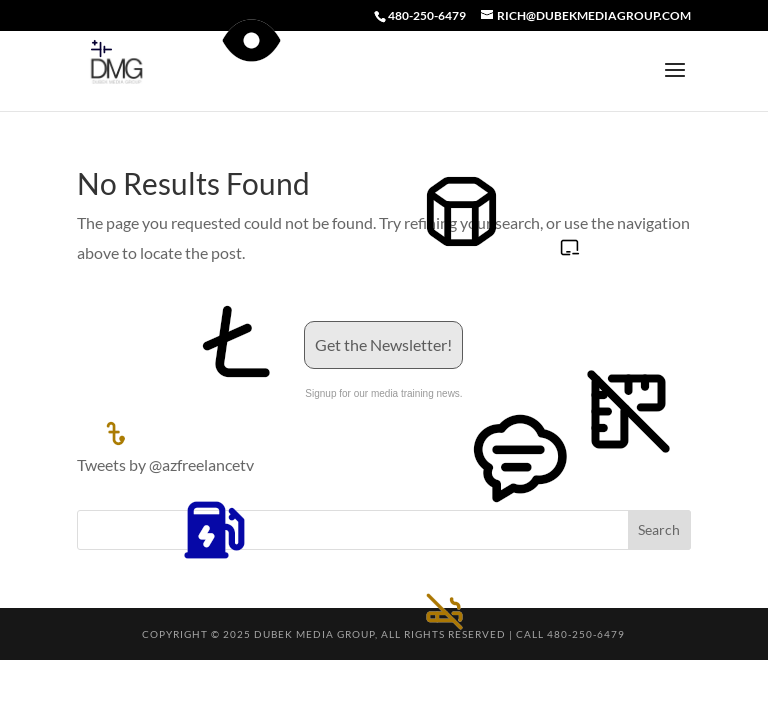 The height and width of the screenshot is (720, 768). Describe the element at coordinates (444, 611) in the screenshot. I see `indicates a no smoking zone` at that location.